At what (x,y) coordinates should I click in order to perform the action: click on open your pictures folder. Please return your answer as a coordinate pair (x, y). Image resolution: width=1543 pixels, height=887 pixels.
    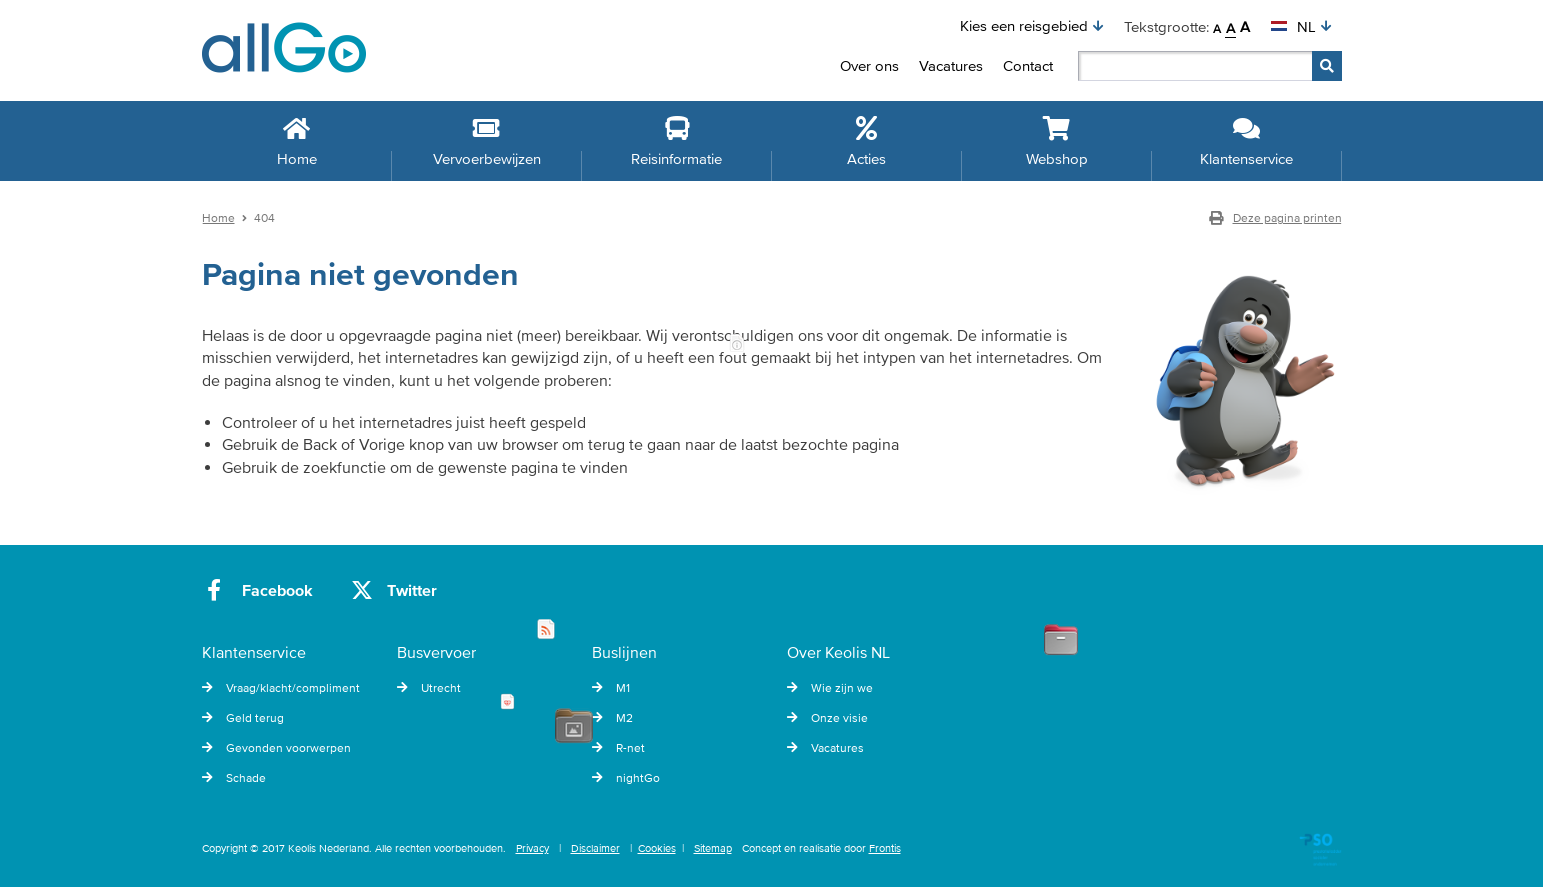
    Looking at the image, I should click on (574, 725).